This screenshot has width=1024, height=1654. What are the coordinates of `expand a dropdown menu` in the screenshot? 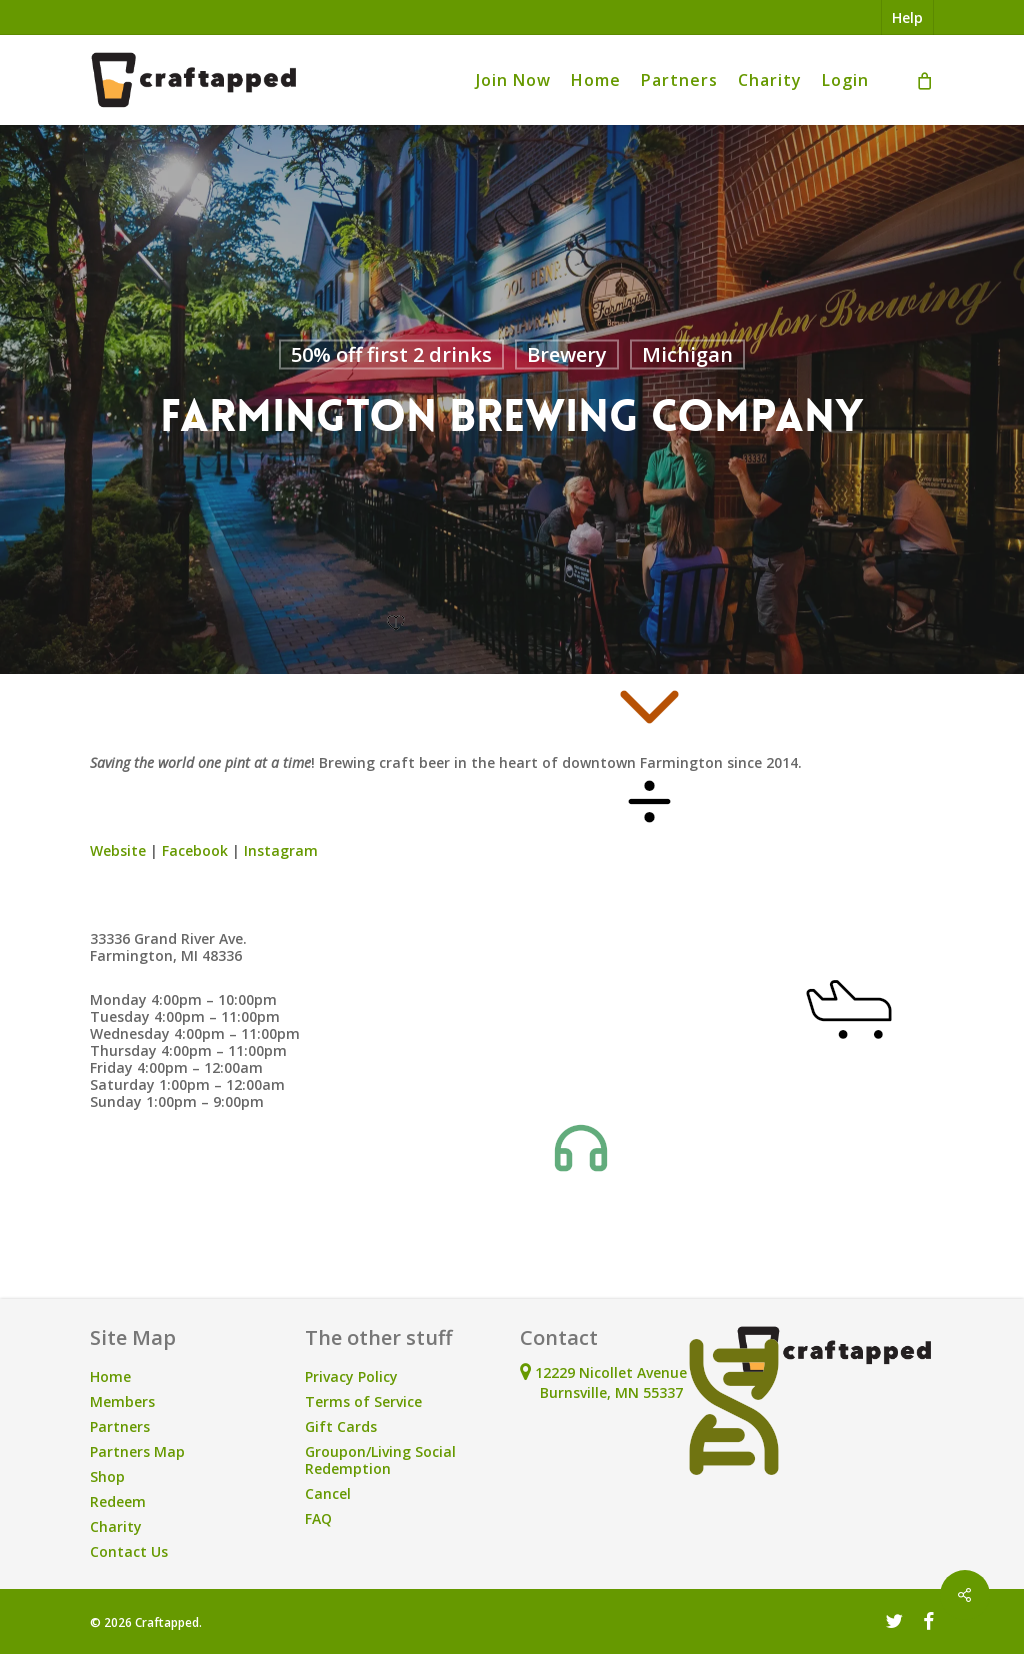 It's located at (649, 704).